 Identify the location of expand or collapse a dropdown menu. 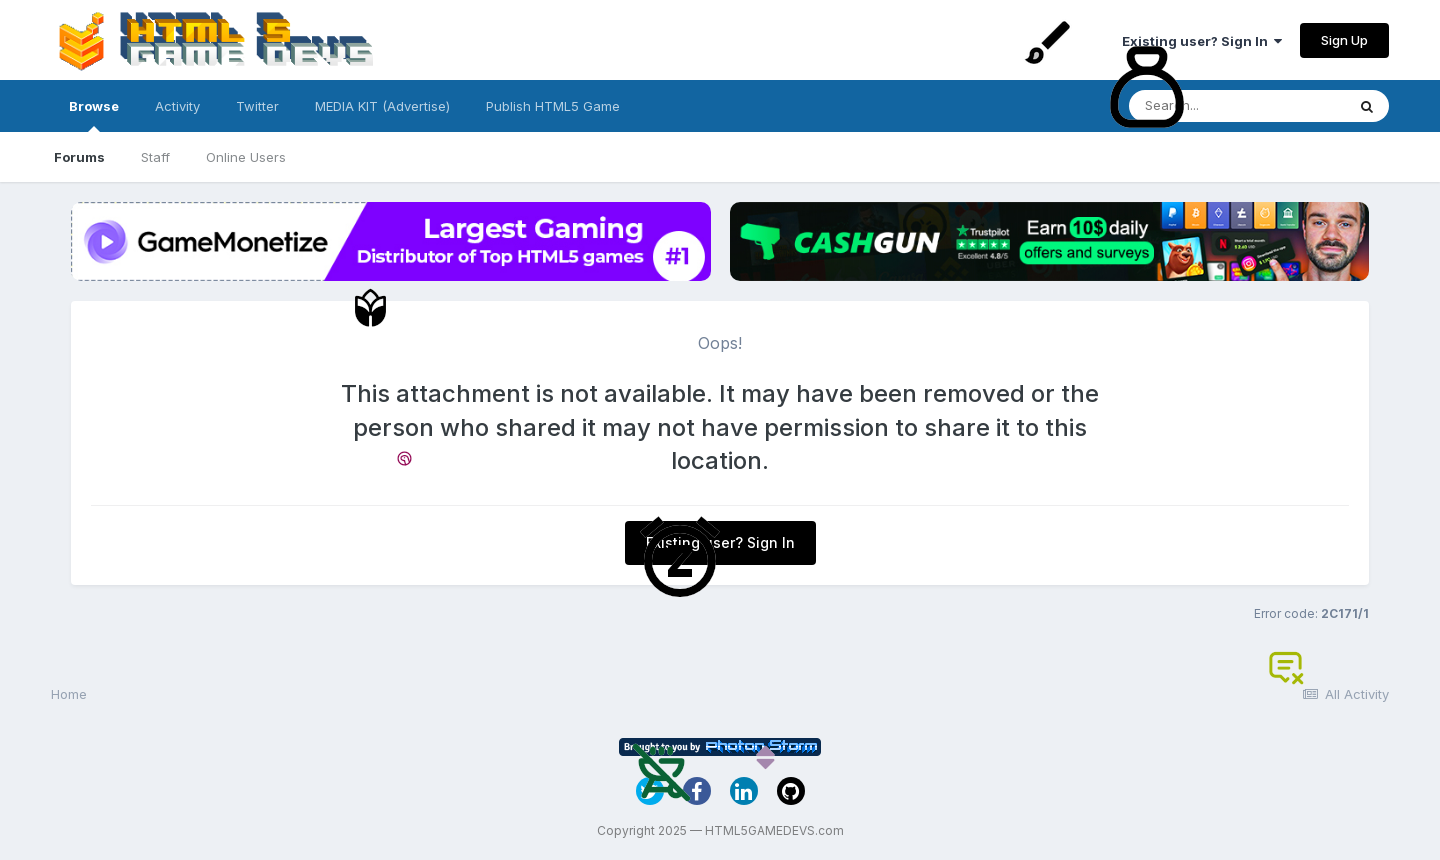
(765, 757).